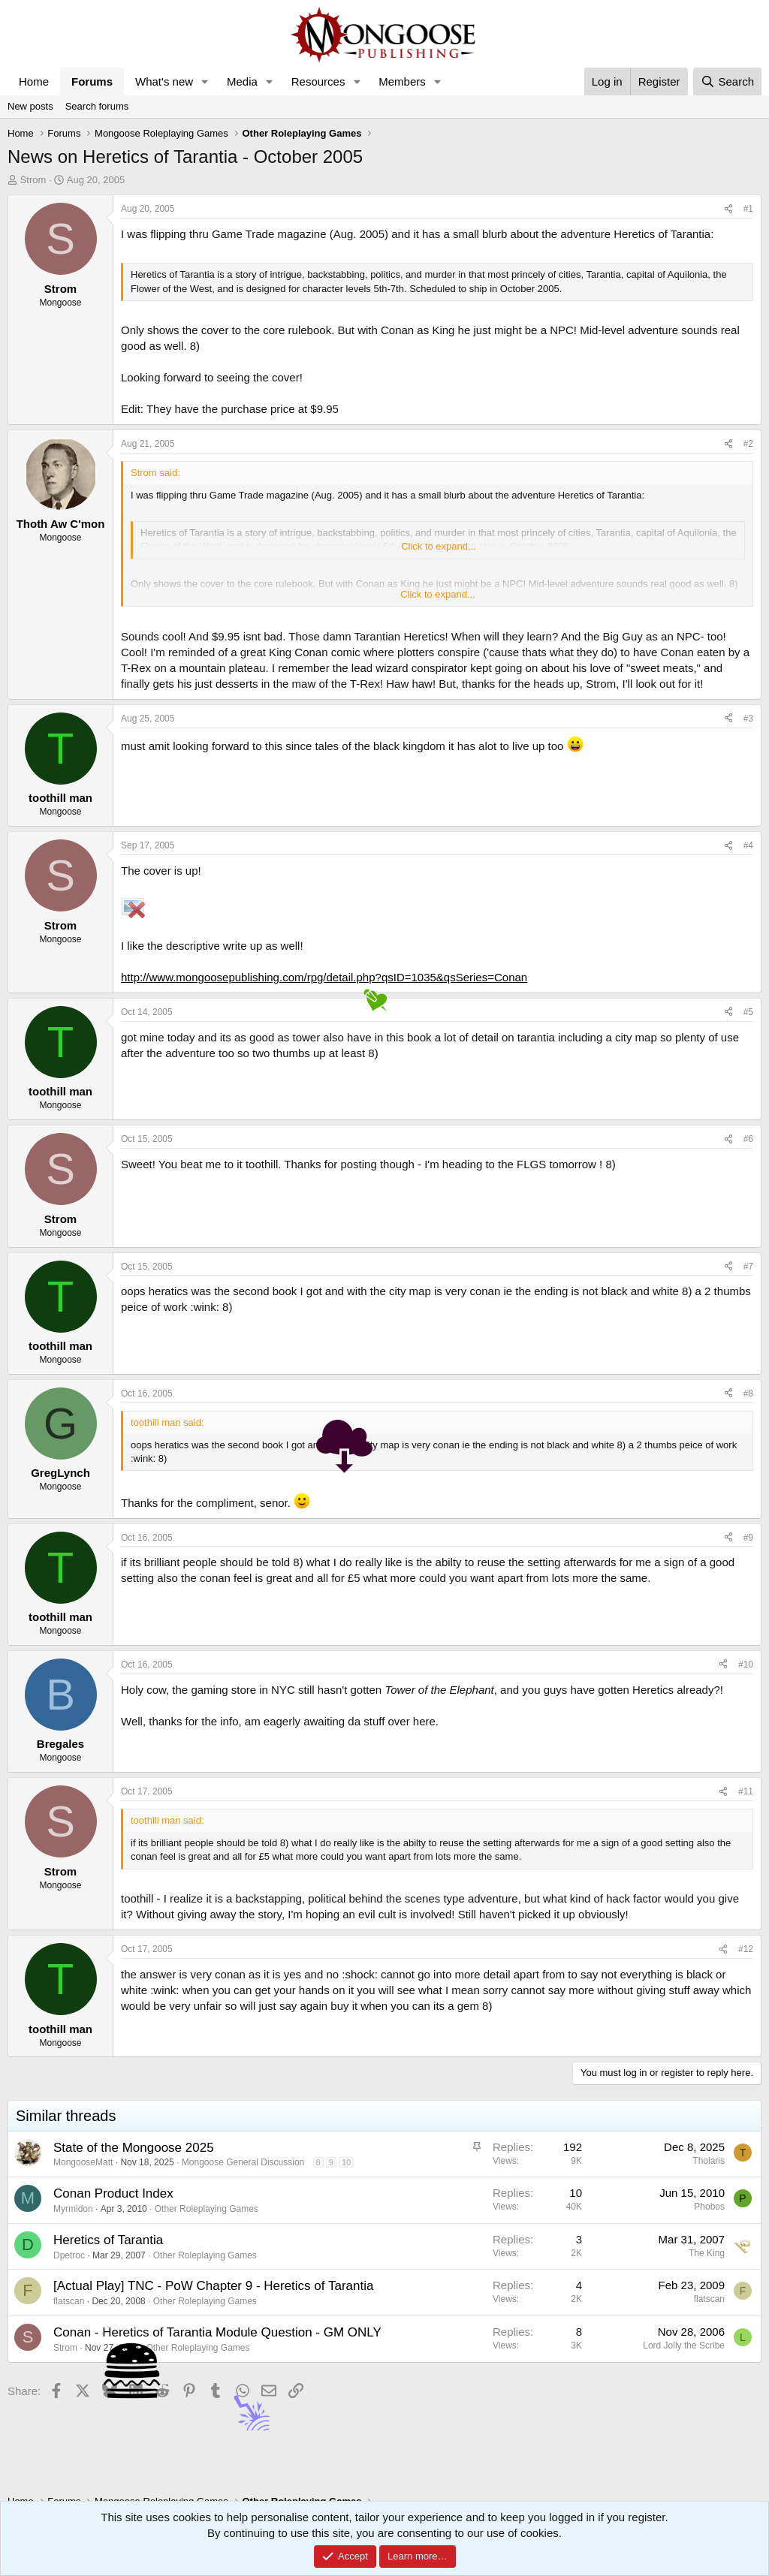 The height and width of the screenshot is (2576, 769). Describe the element at coordinates (131, 2370) in the screenshot. I see `food or restaurant category` at that location.